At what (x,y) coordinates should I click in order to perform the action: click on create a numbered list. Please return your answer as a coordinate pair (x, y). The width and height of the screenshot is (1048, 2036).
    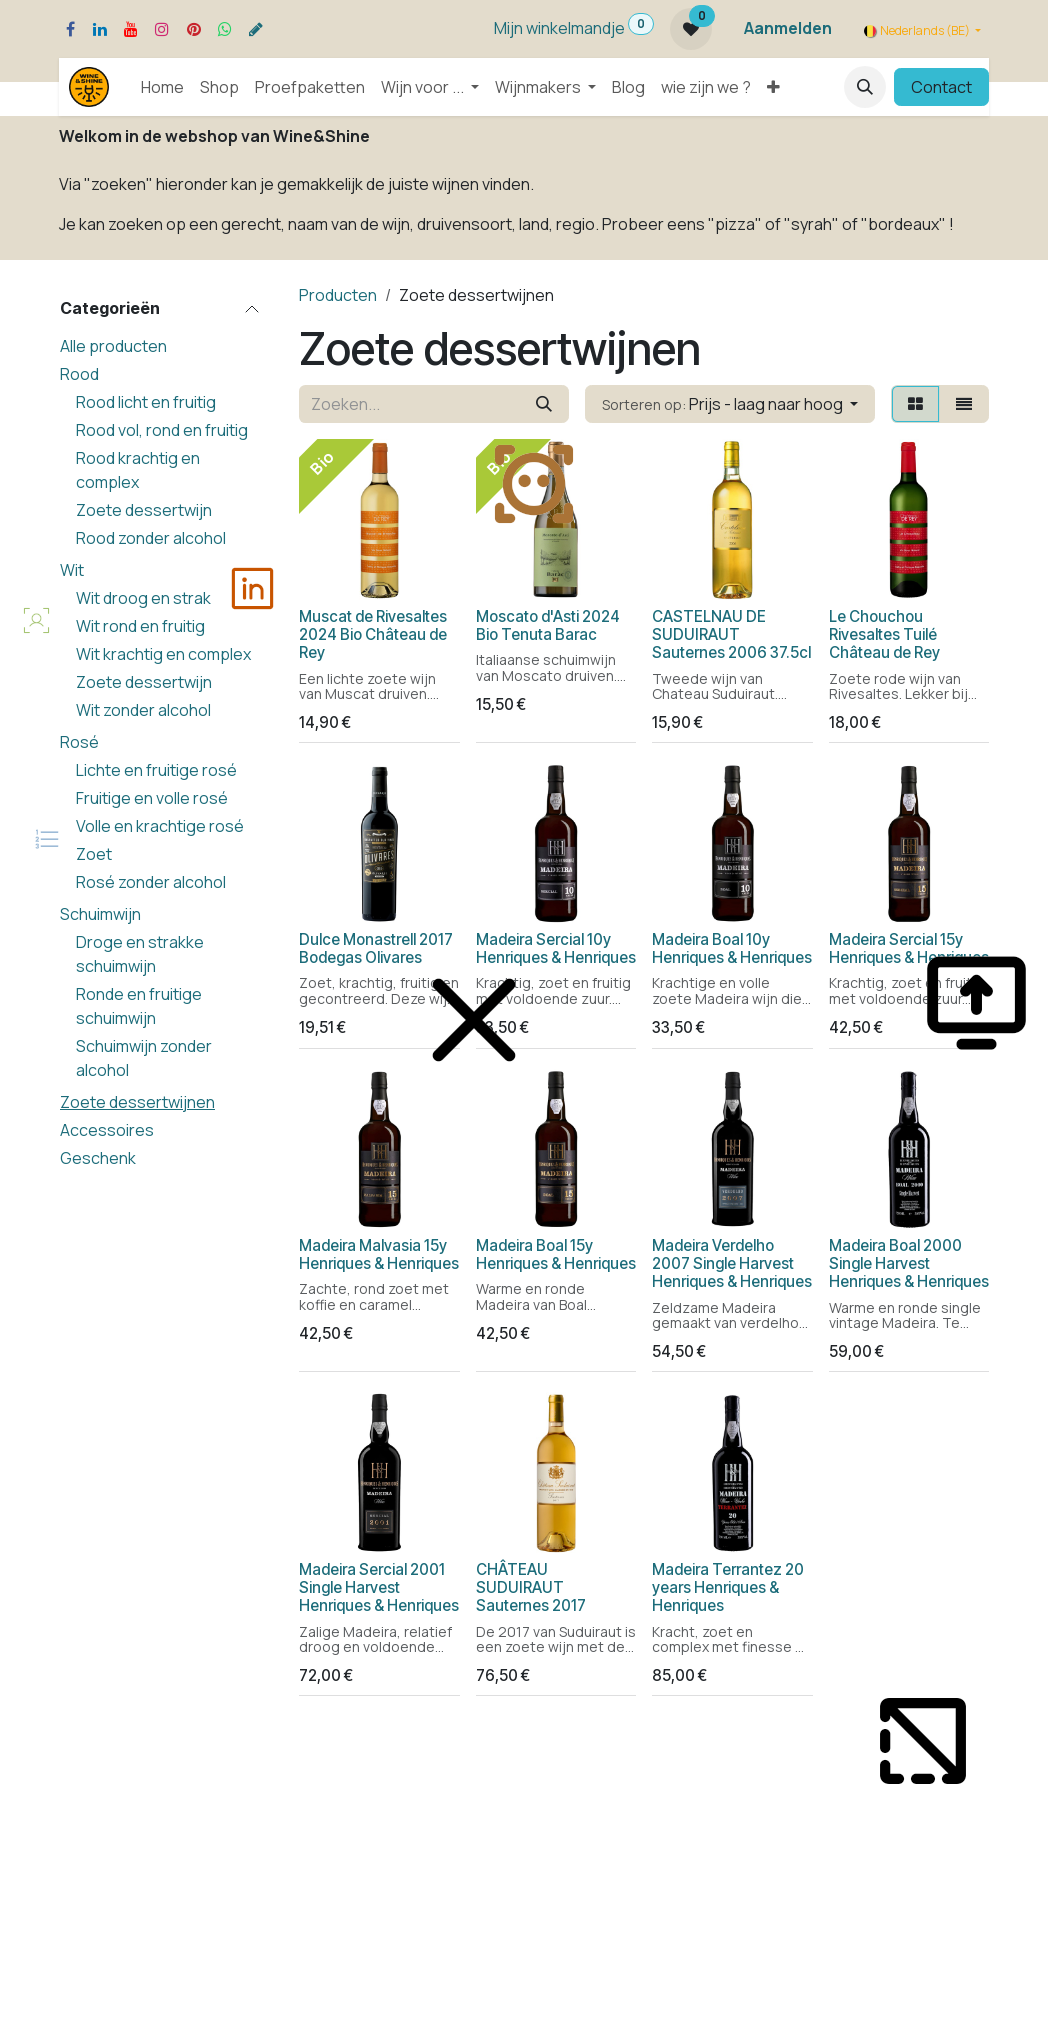
    Looking at the image, I should click on (46, 840).